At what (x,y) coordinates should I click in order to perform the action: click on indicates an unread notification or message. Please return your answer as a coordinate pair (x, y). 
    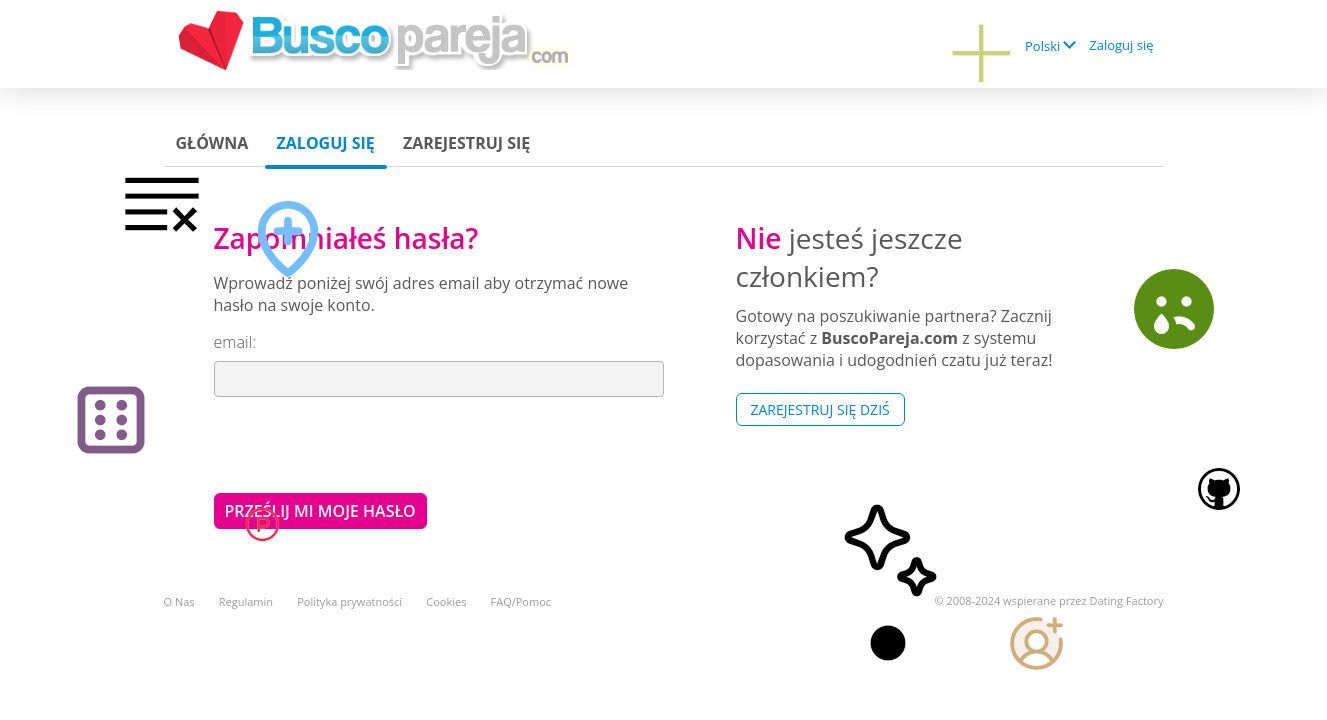
    Looking at the image, I should click on (888, 643).